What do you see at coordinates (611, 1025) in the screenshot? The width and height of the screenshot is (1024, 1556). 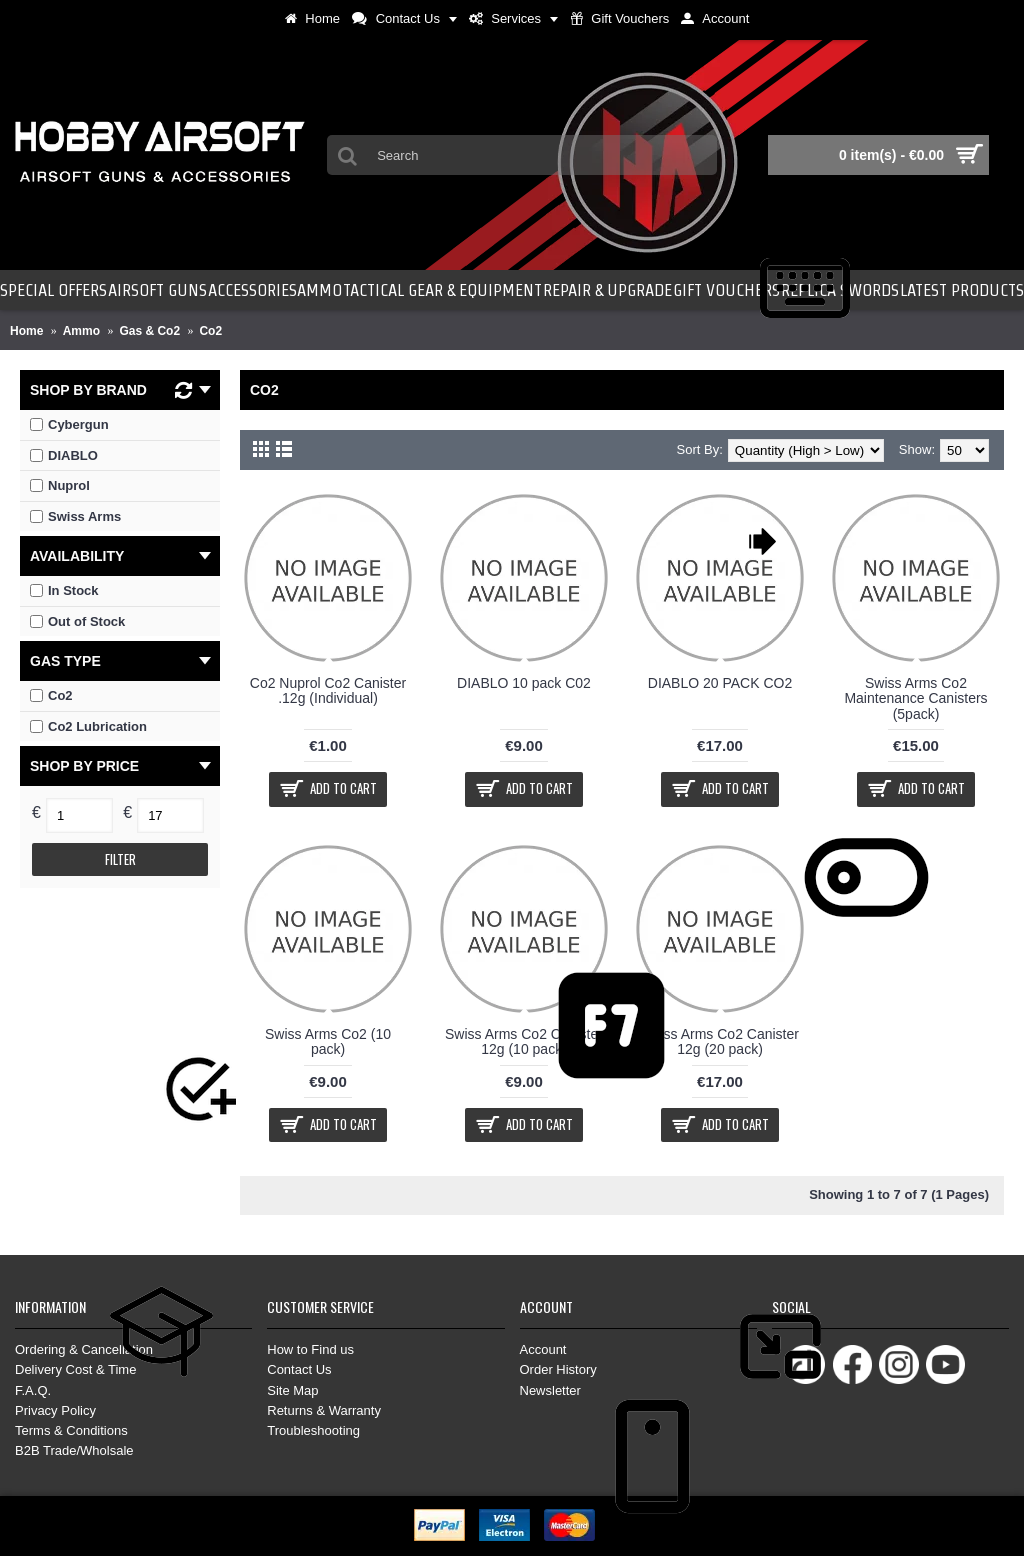 I see `F7 keyboard function key` at bounding box center [611, 1025].